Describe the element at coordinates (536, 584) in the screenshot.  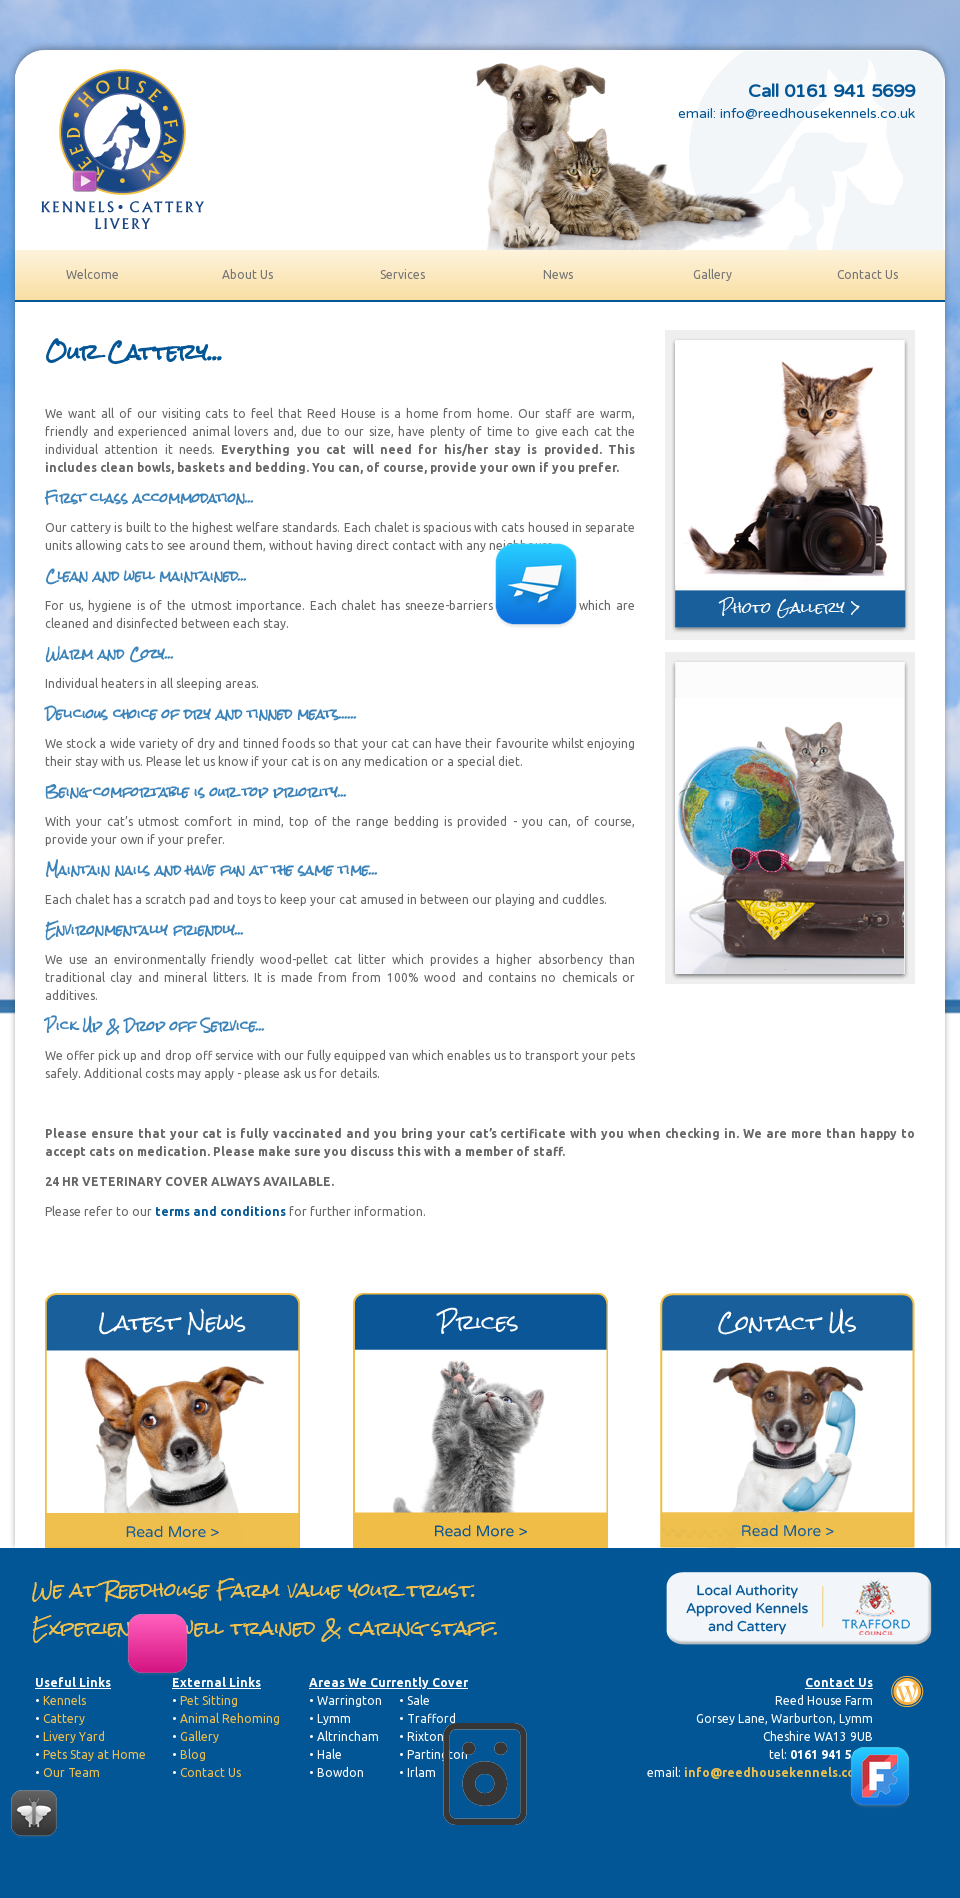
I see `open blockbench 3d modeling application` at that location.